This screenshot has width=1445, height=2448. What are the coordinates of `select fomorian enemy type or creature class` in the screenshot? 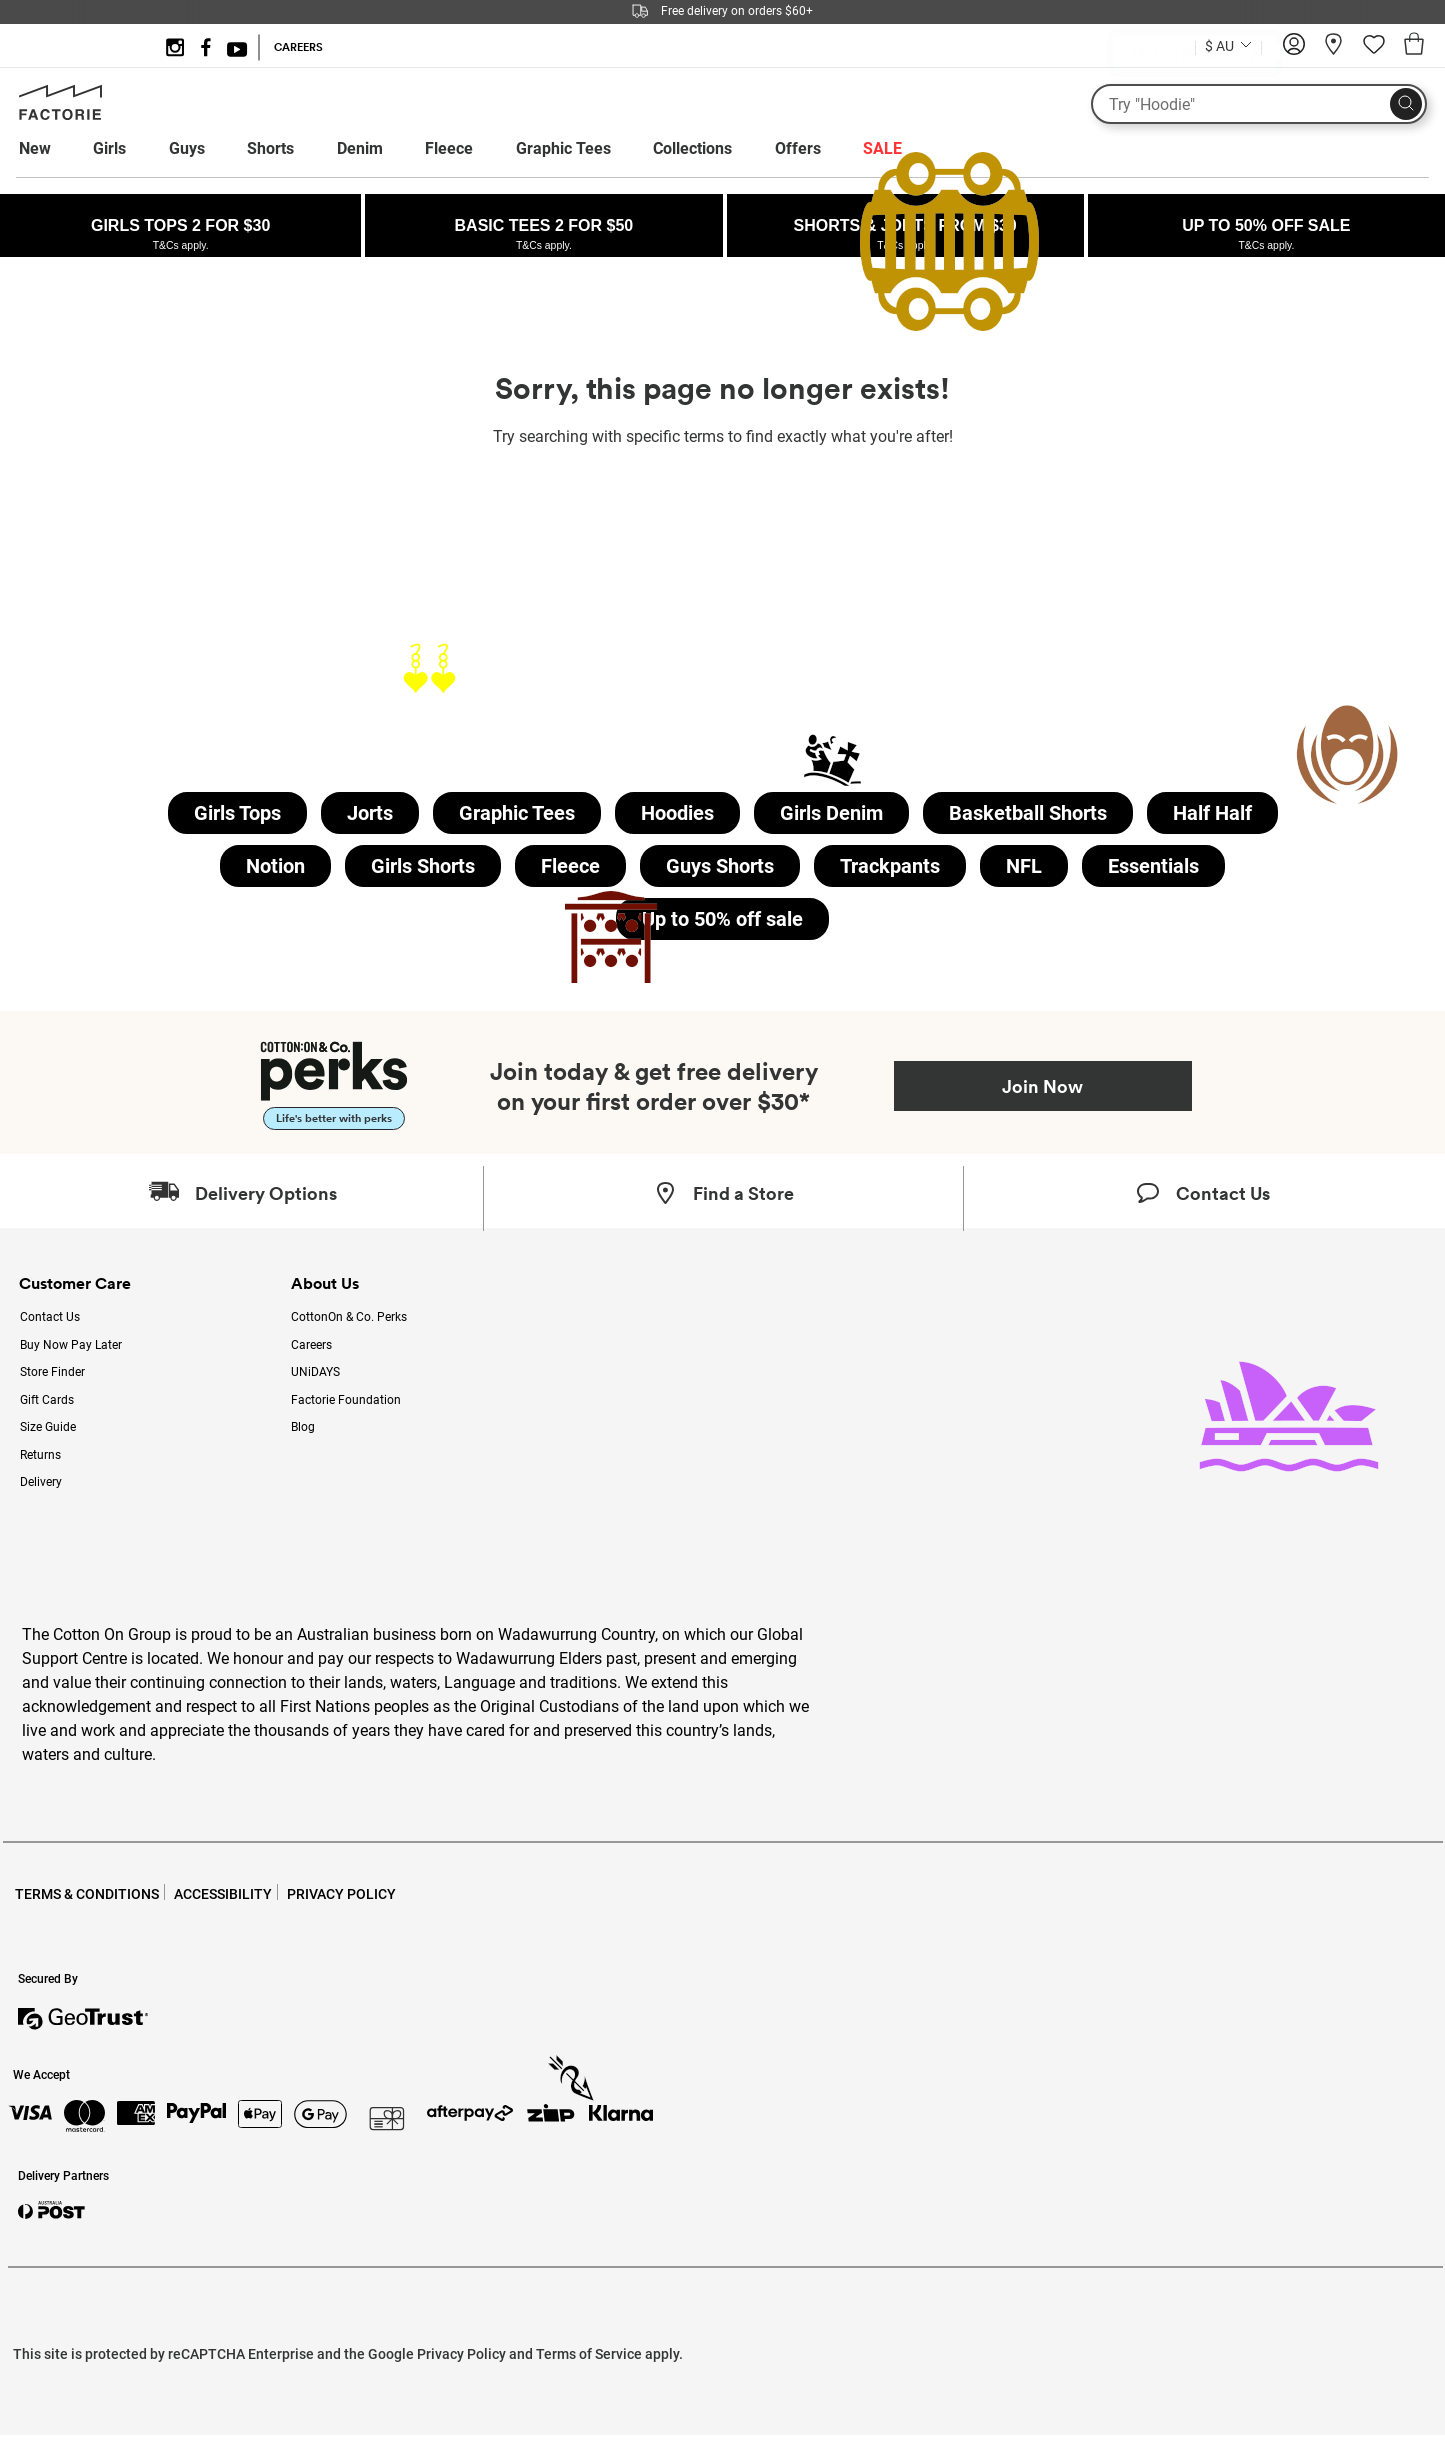 It's located at (832, 757).